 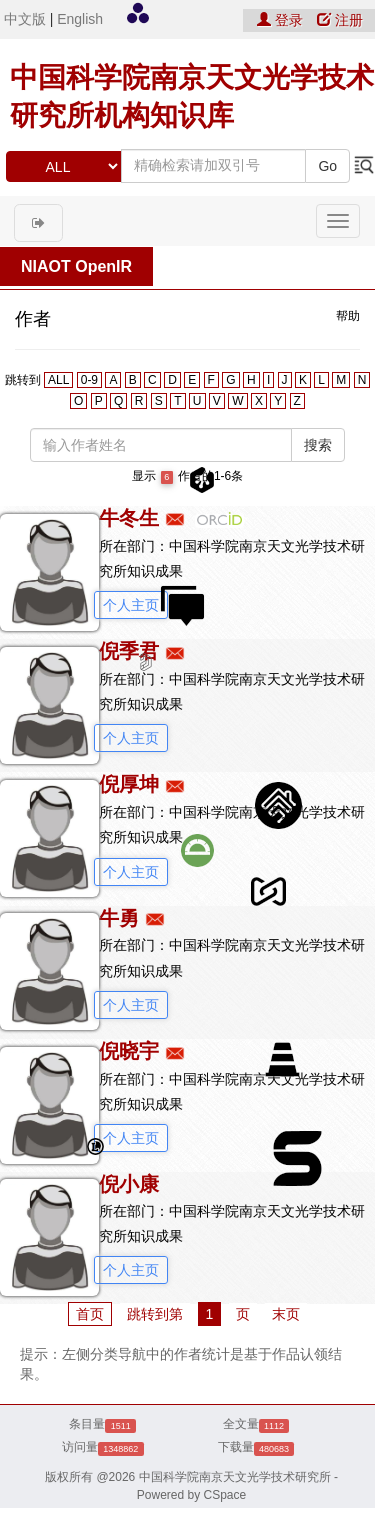 What do you see at coordinates (146, 662) in the screenshot?
I see `open Altium Designer application` at bounding box center [146, 662].